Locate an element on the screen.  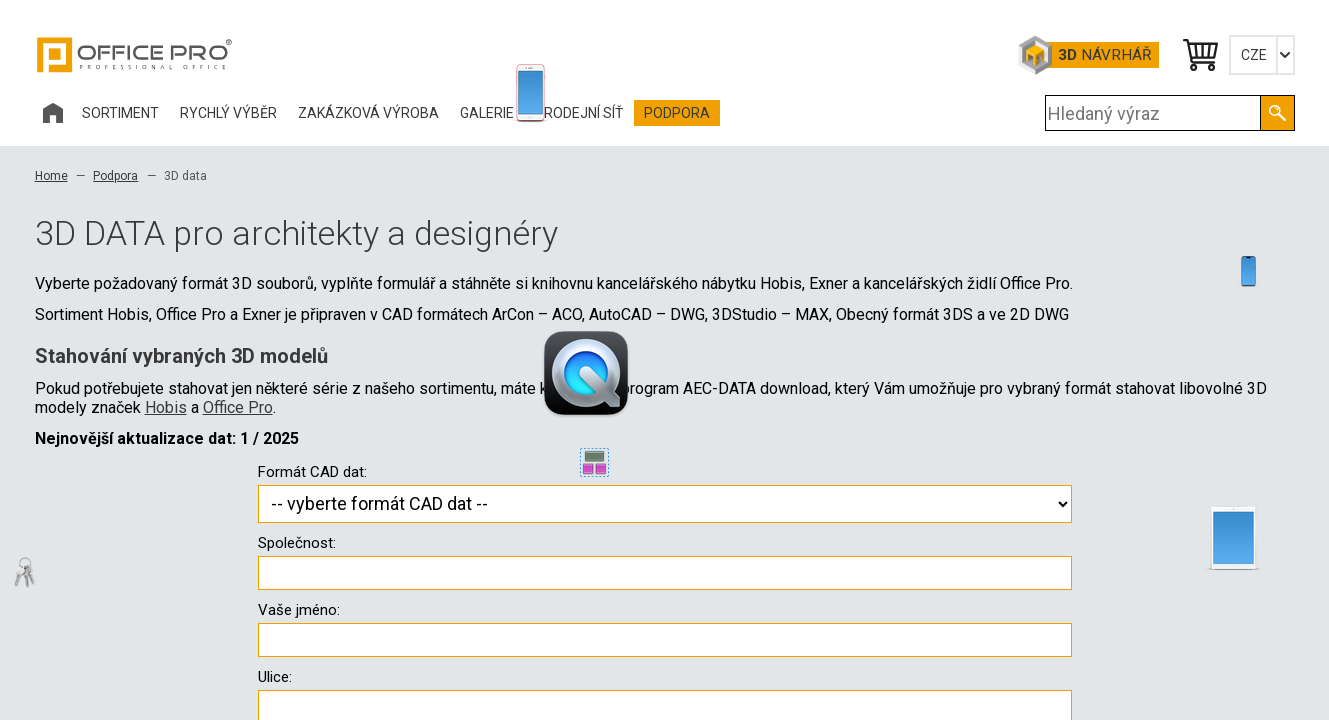
access account and login settings is located at coordinates (25, 573).